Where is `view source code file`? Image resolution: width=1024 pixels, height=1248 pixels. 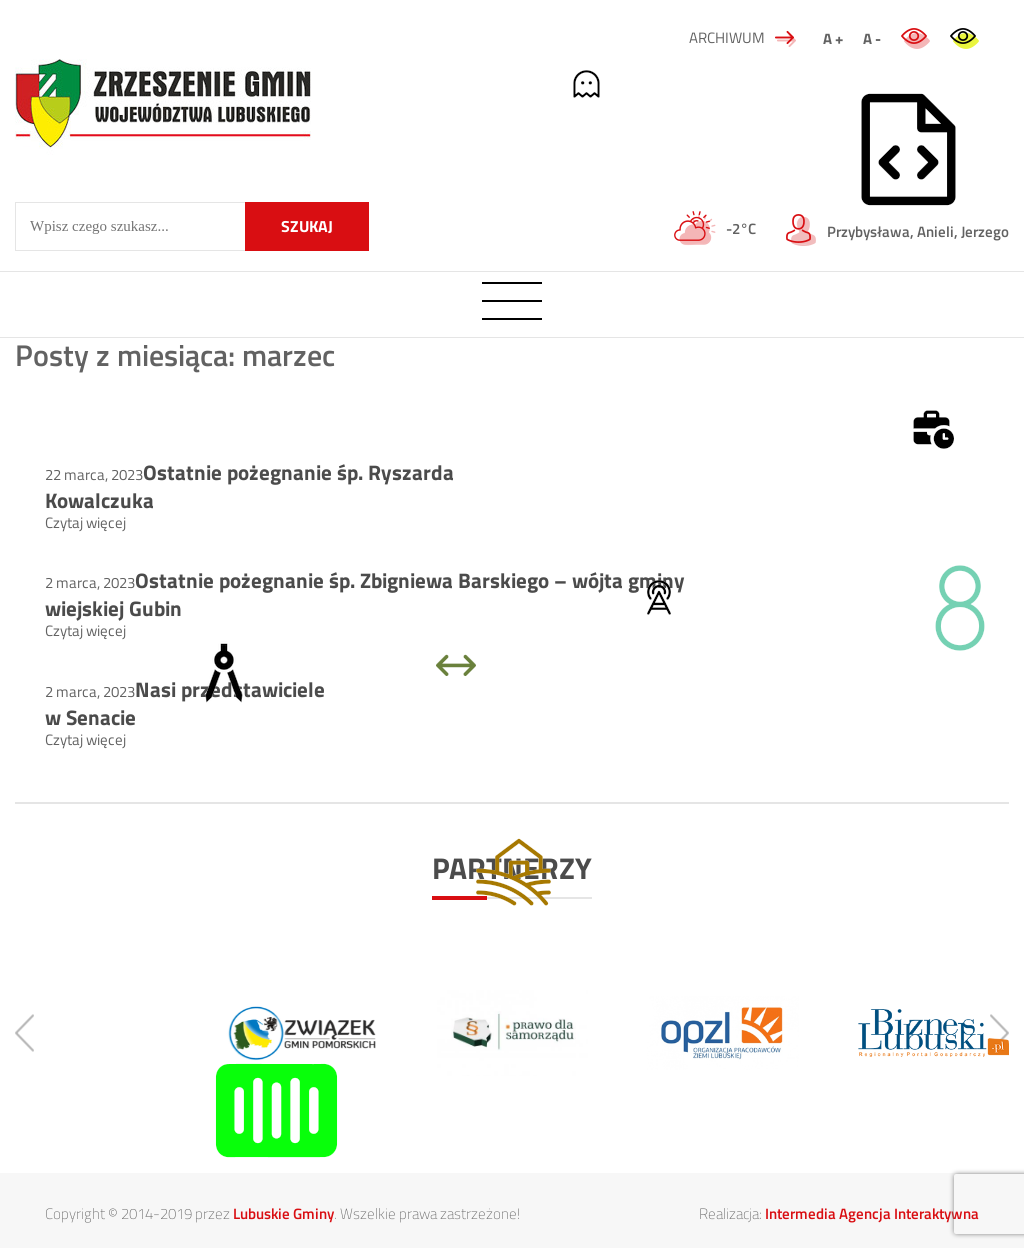 view source code file is located at coordinates (908, 149).